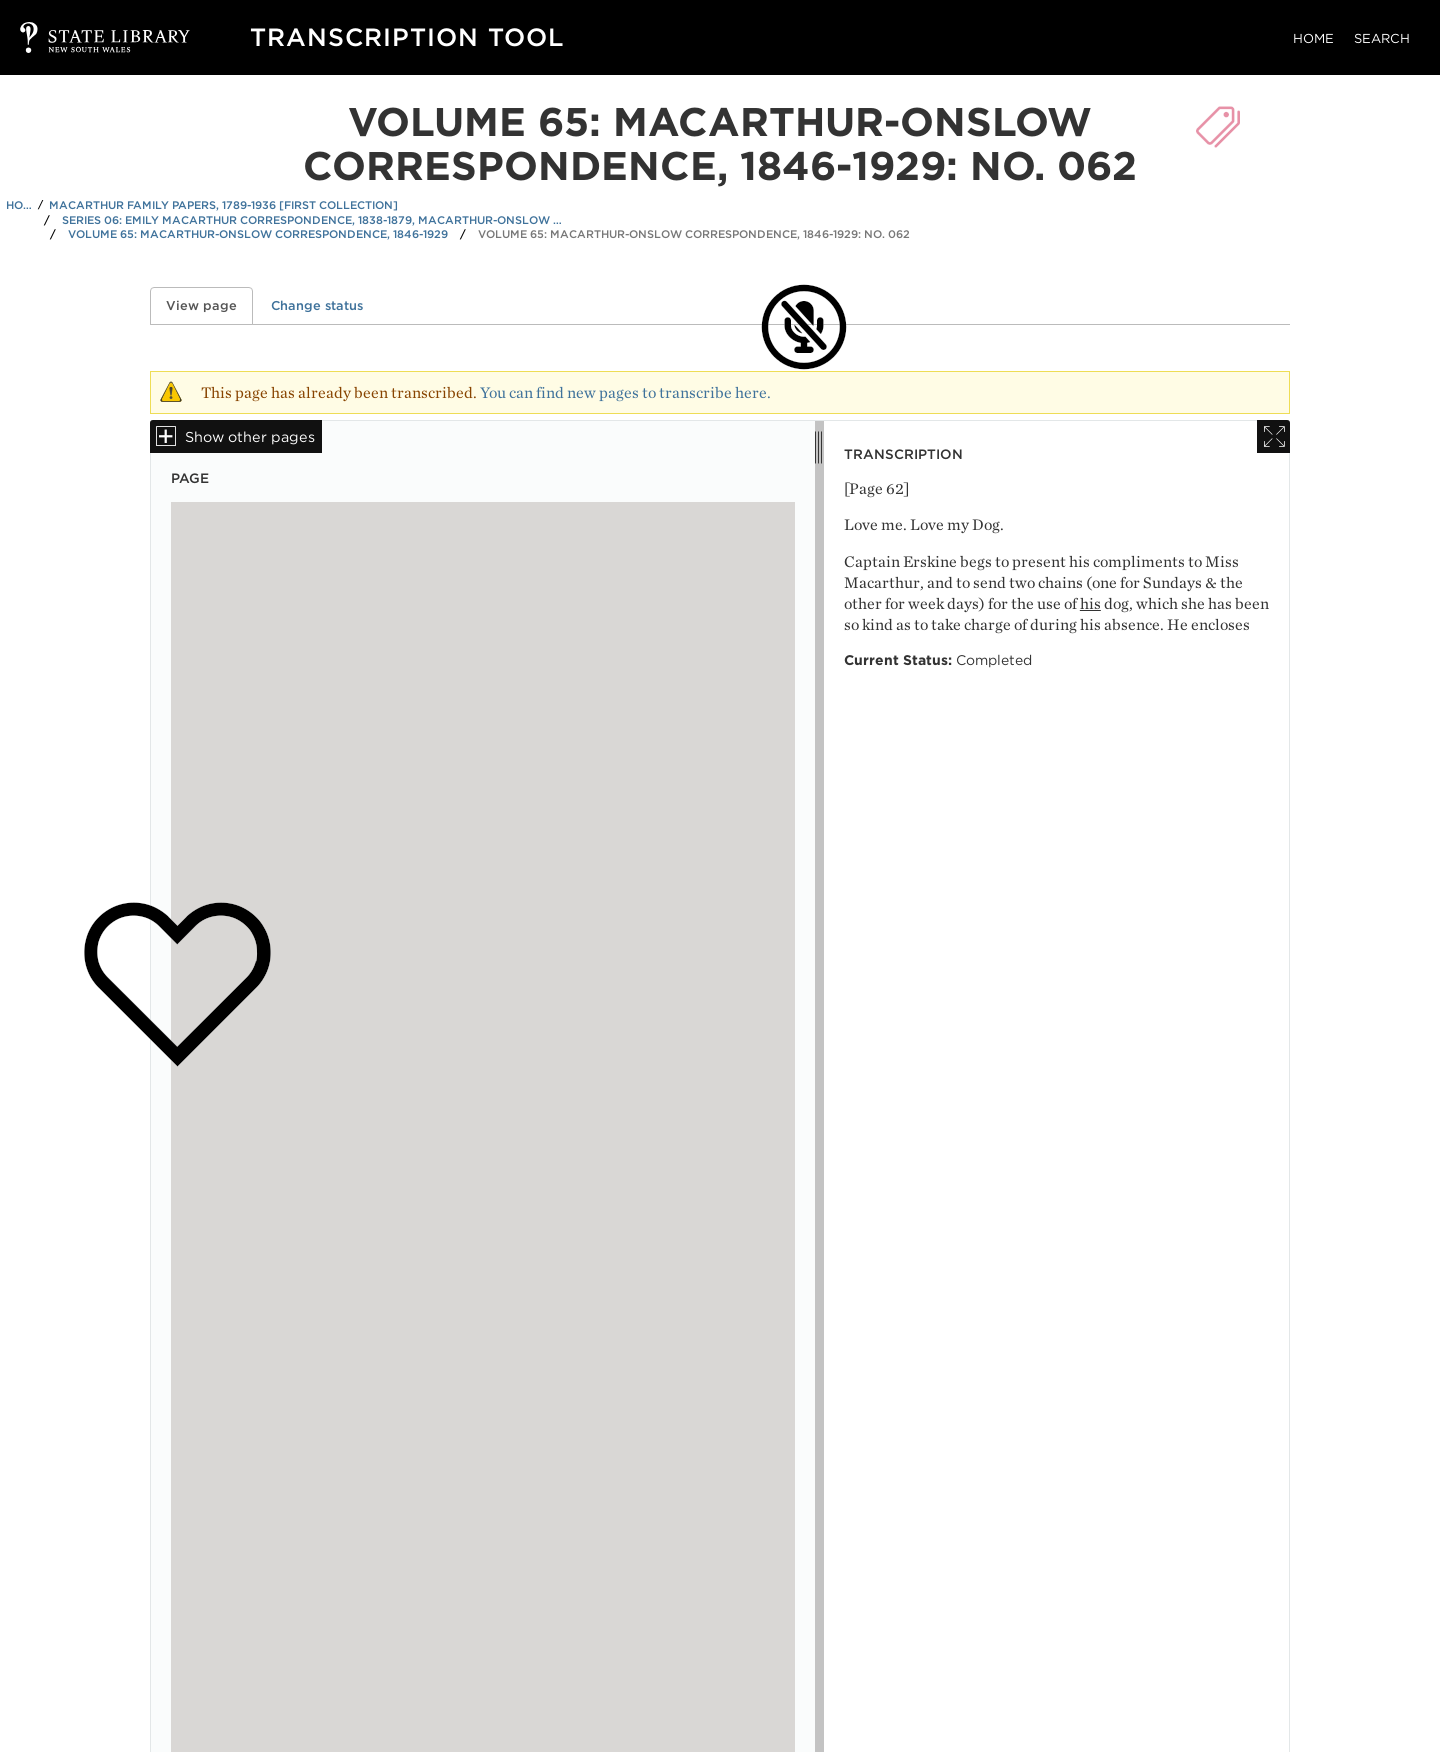 This screenshot has width=1440, height=1752. What do you see at coordinates (804, 327) in the screenshot?
I see `mute your microphone` at bounding box center [804, 327].